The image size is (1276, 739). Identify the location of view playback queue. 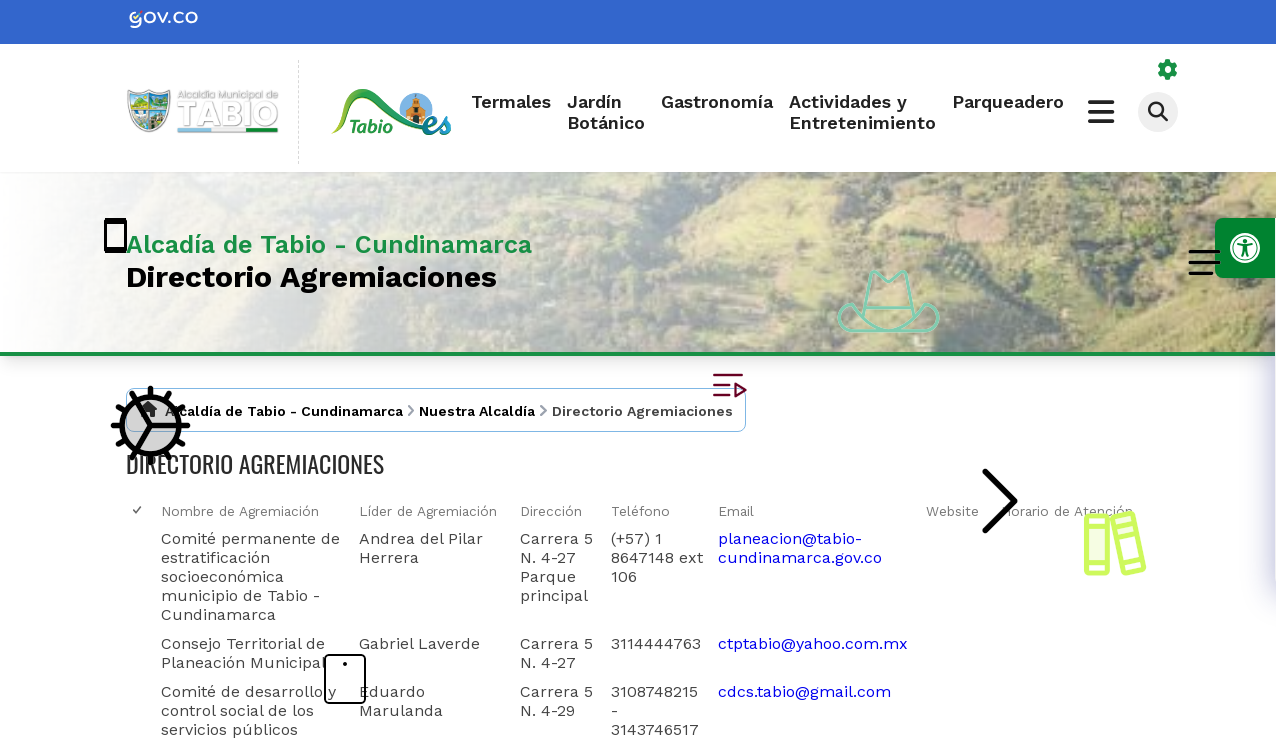
(728, 385).